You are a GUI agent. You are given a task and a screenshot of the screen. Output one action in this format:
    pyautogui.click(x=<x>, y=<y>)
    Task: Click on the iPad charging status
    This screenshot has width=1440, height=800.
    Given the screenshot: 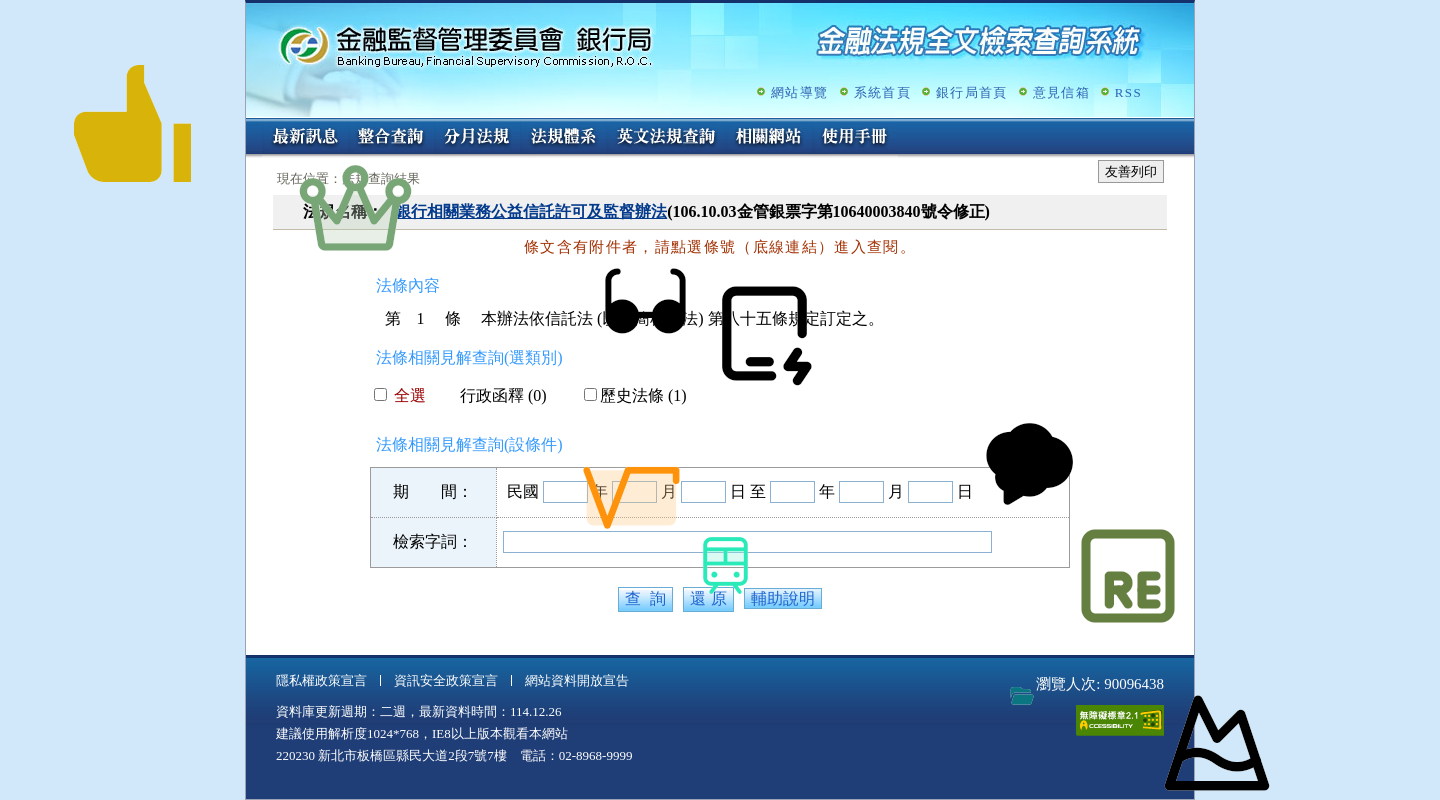 What is the action you would take?
    pyautogui.click(x=764, y=333)
    